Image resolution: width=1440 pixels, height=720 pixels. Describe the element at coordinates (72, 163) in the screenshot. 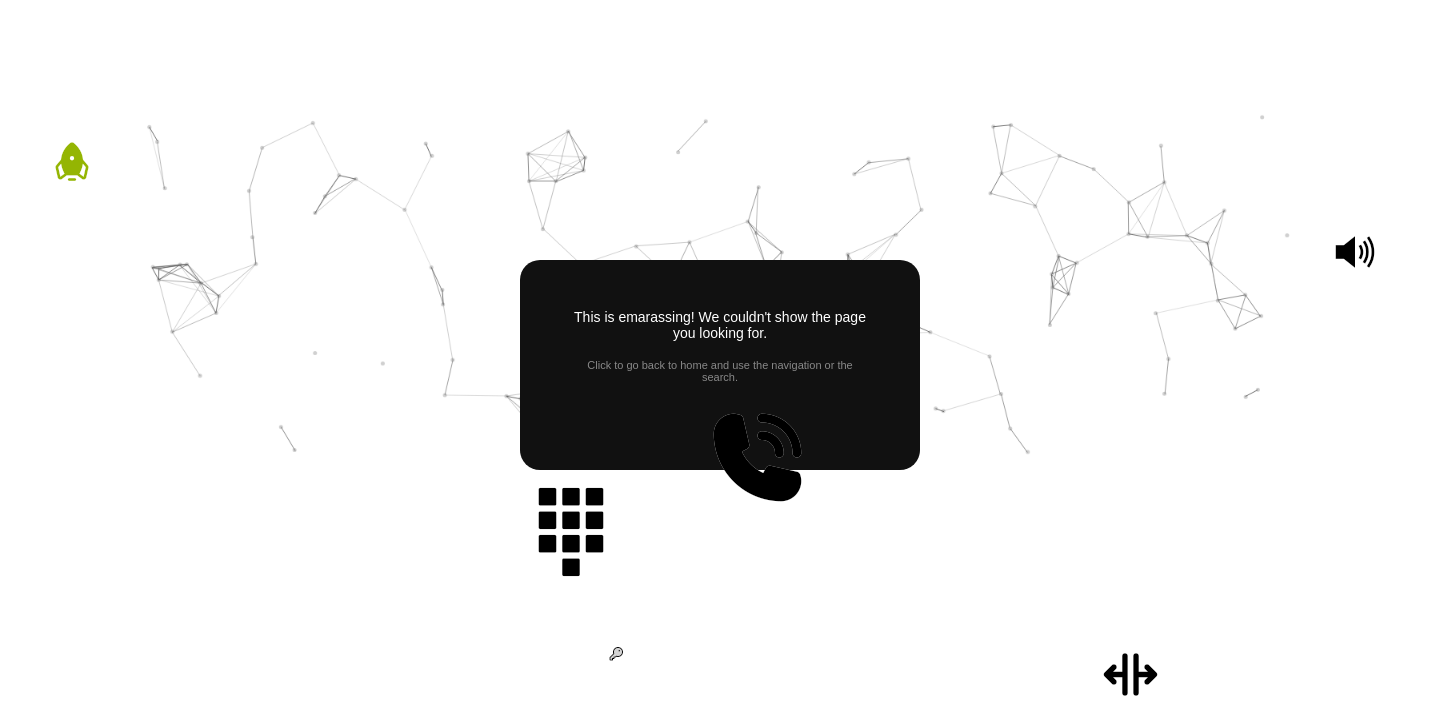

I see `launch or deploy an application` at that location.